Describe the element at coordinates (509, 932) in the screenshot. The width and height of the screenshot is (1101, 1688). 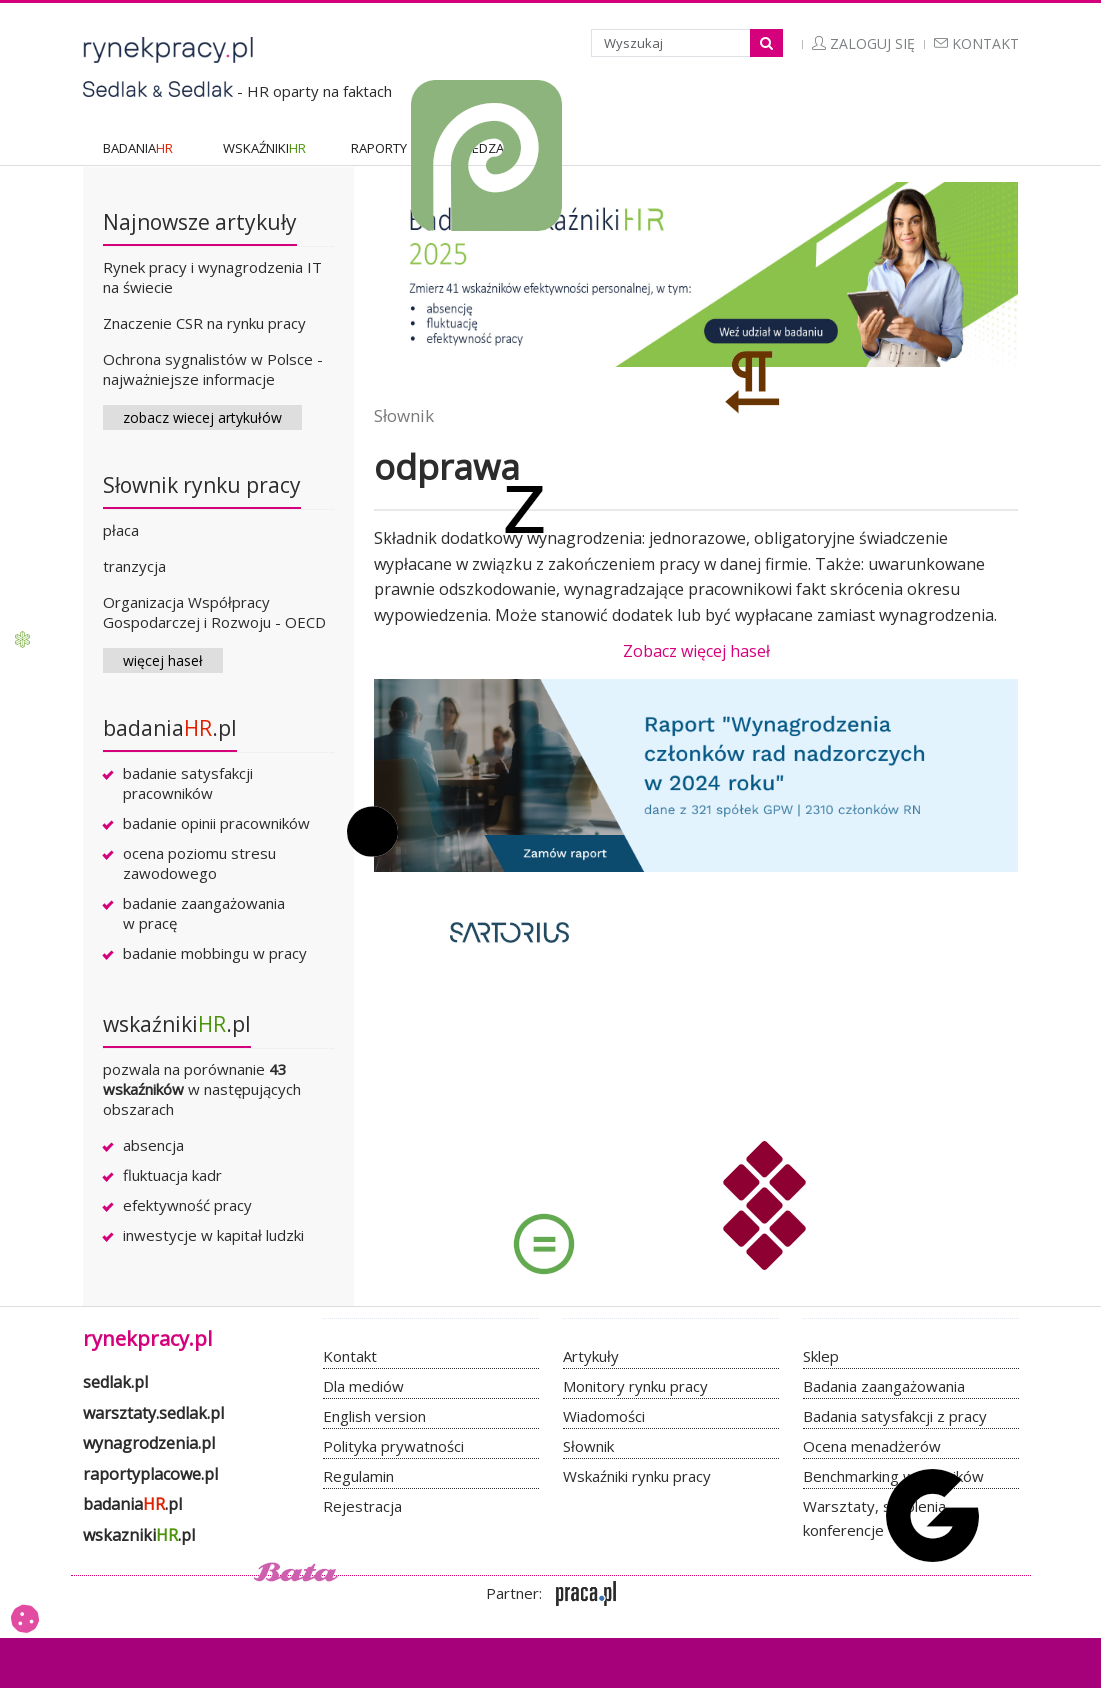
I see `Sartorius company logo` at that location.